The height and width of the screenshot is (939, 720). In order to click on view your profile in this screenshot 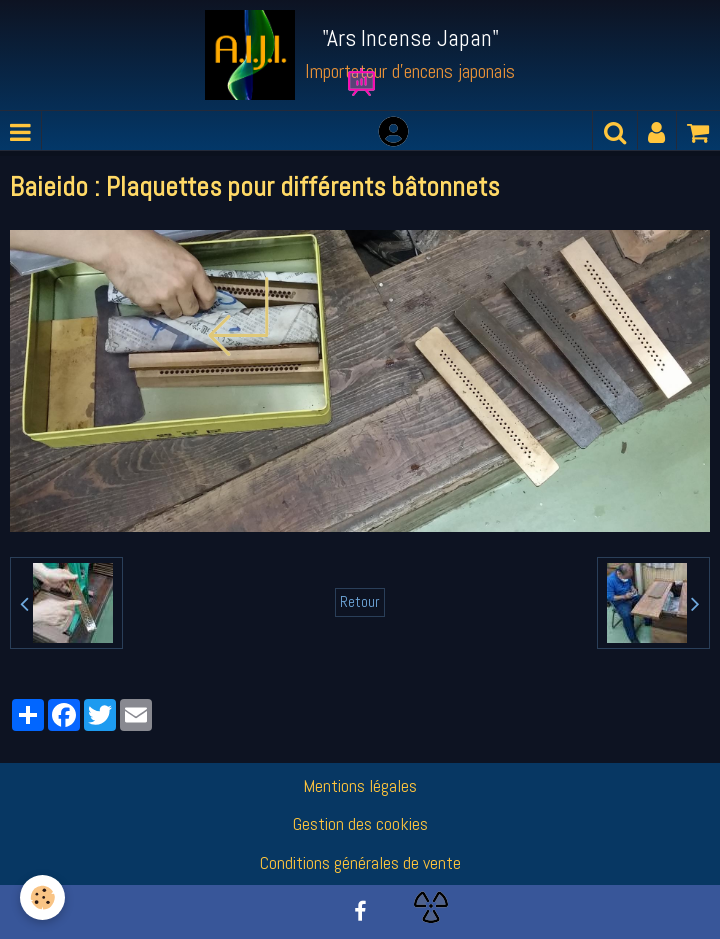, I will do `click(393, 131)`.